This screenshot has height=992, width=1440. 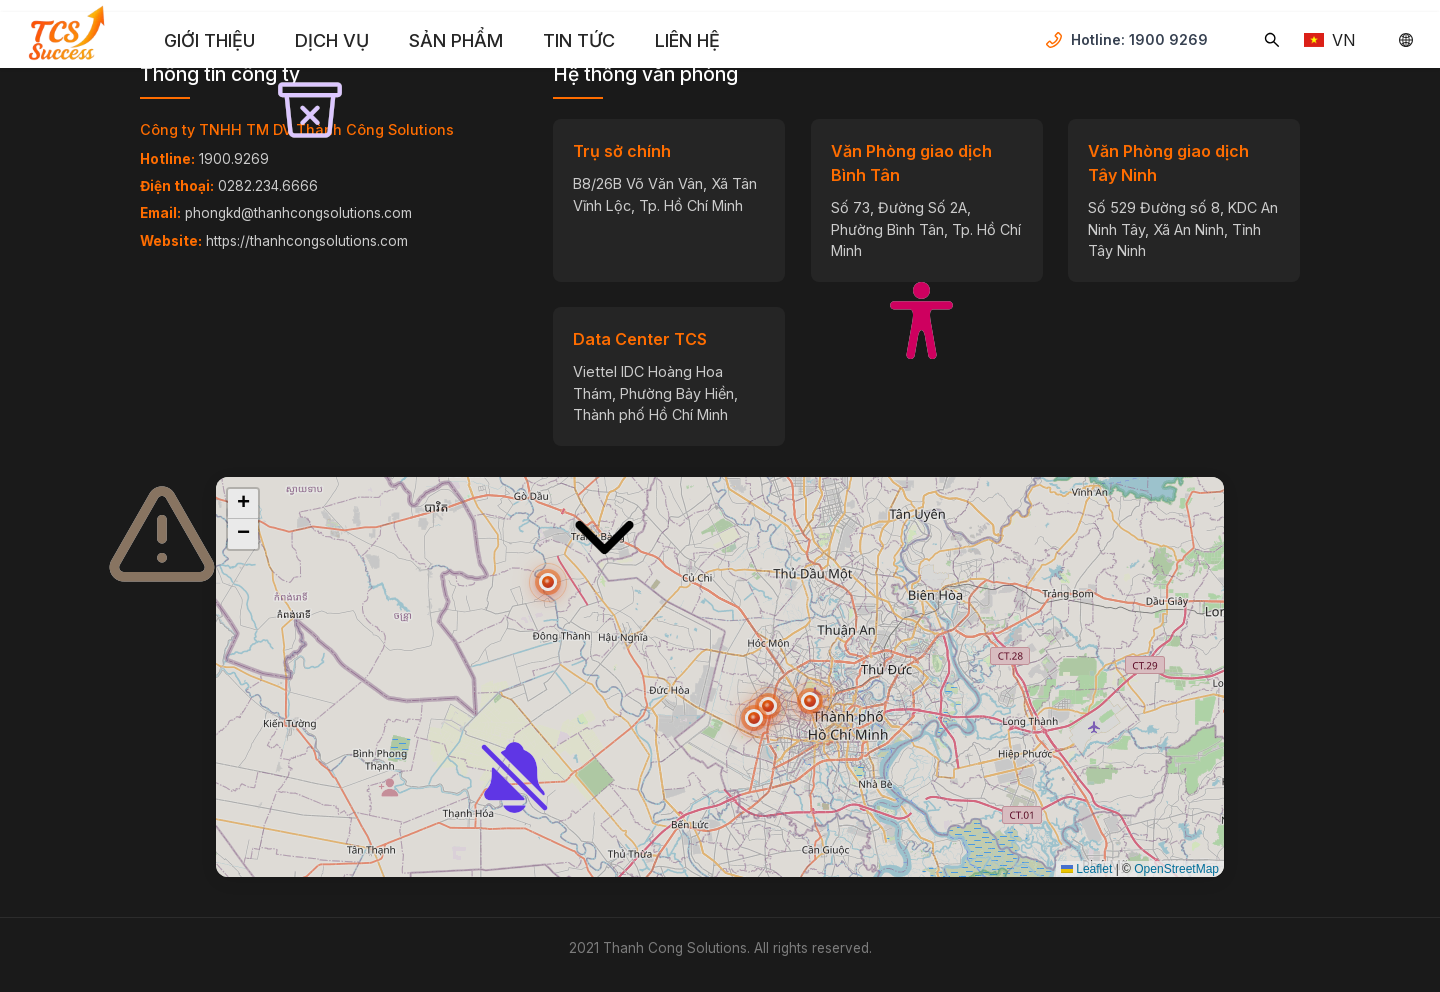 I want to click on indicates a warning or alert status, so click(x=162, y=534).